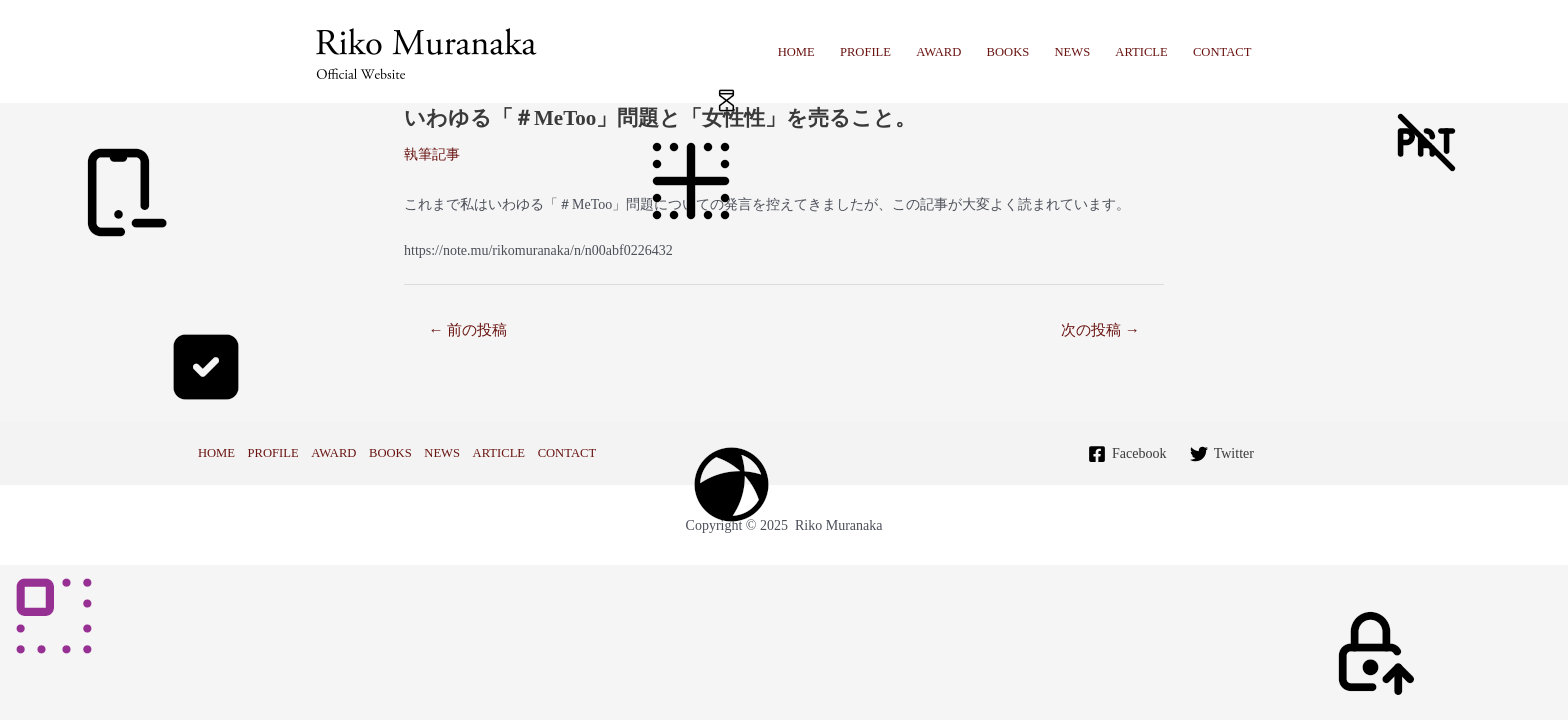  I want to click on http patch request disabled or unavailable, so click(1426, 142).